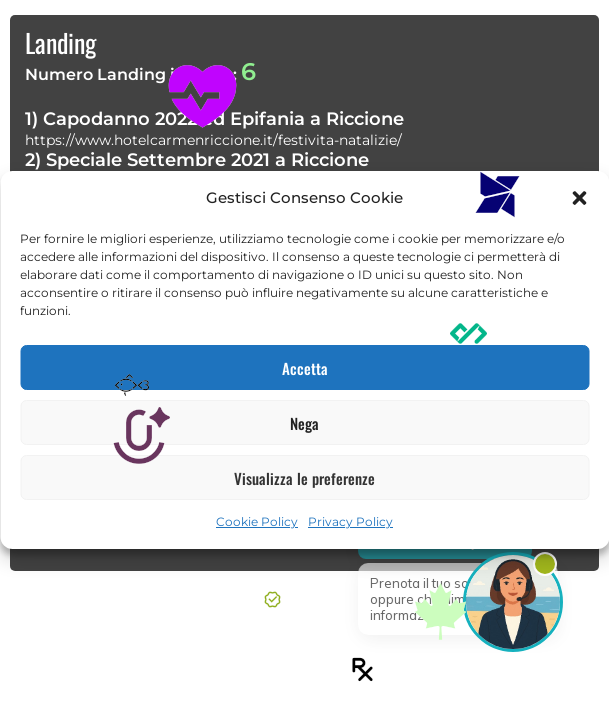 The height and width of the screenshot is (720, 609). What do you see at coordinates (202, 95) in the screenshot?
I see `view health or heart rate data` at bounding box center [202, 95].